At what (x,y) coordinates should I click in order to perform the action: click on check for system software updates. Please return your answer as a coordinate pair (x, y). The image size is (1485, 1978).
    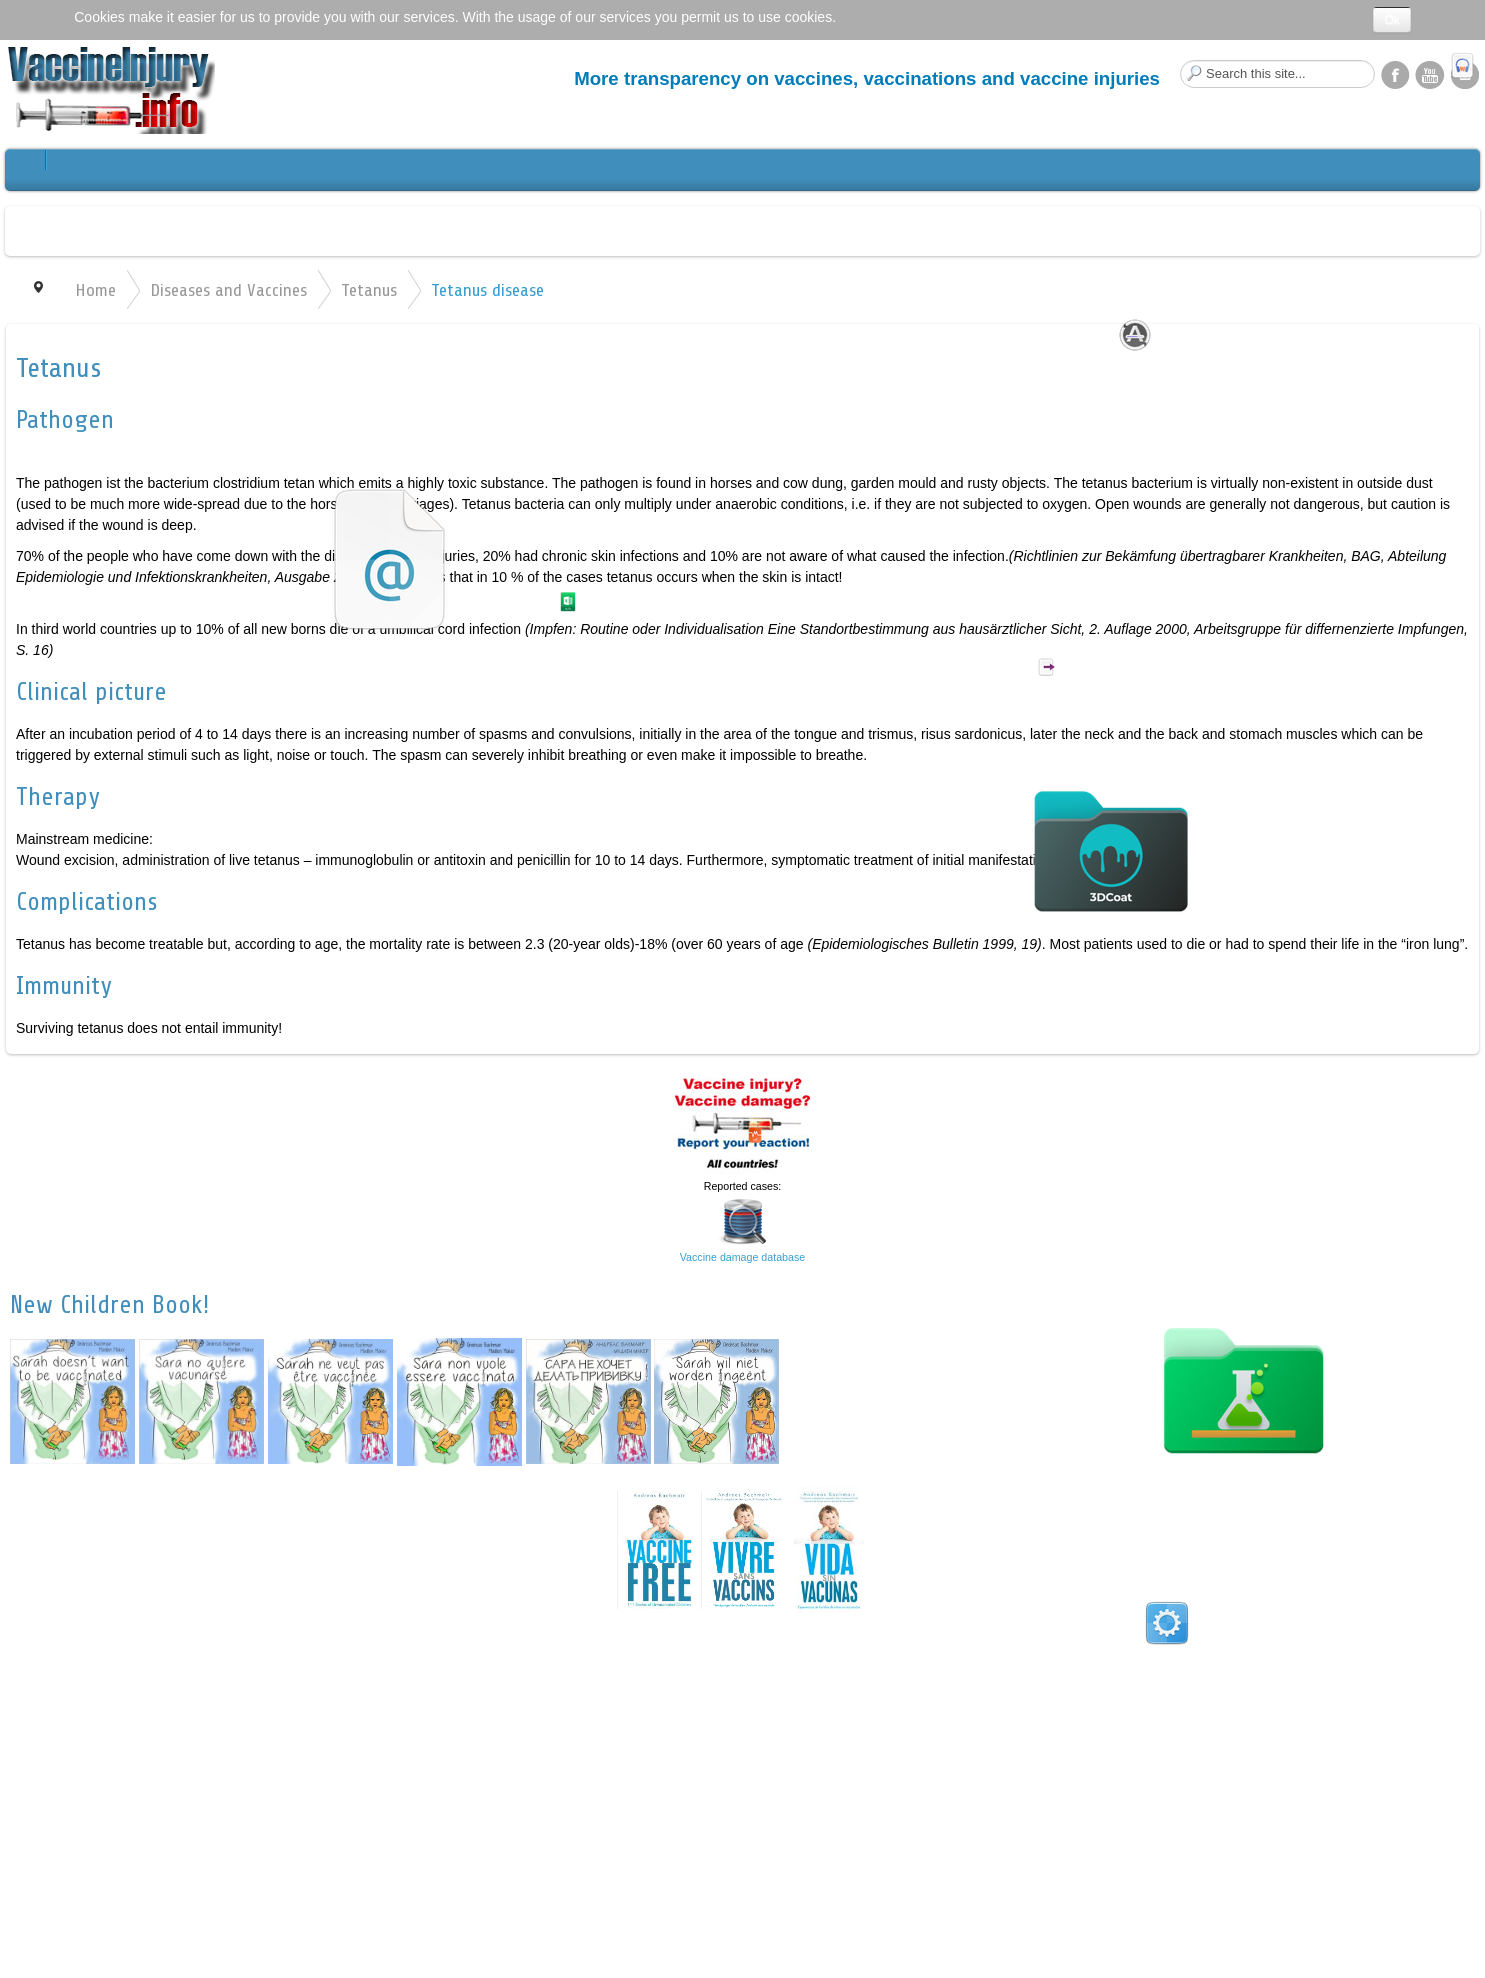
    Looking at the image, I should click on (1135, 335).